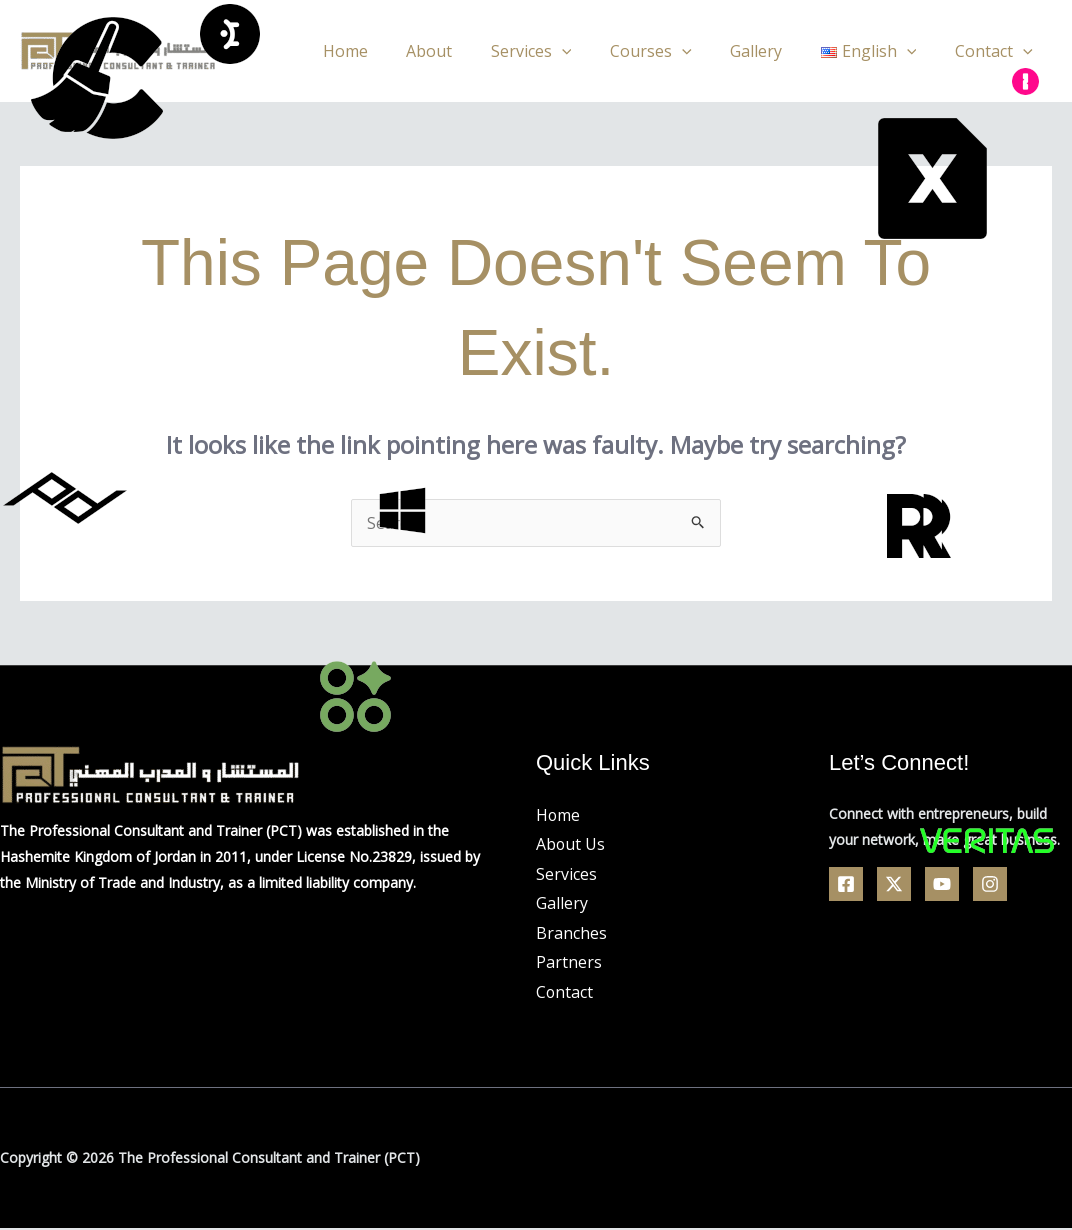  Describe the element at coordinates (932, 178) in the screenshot. I see `open an excel spreadsheet file` at that location.